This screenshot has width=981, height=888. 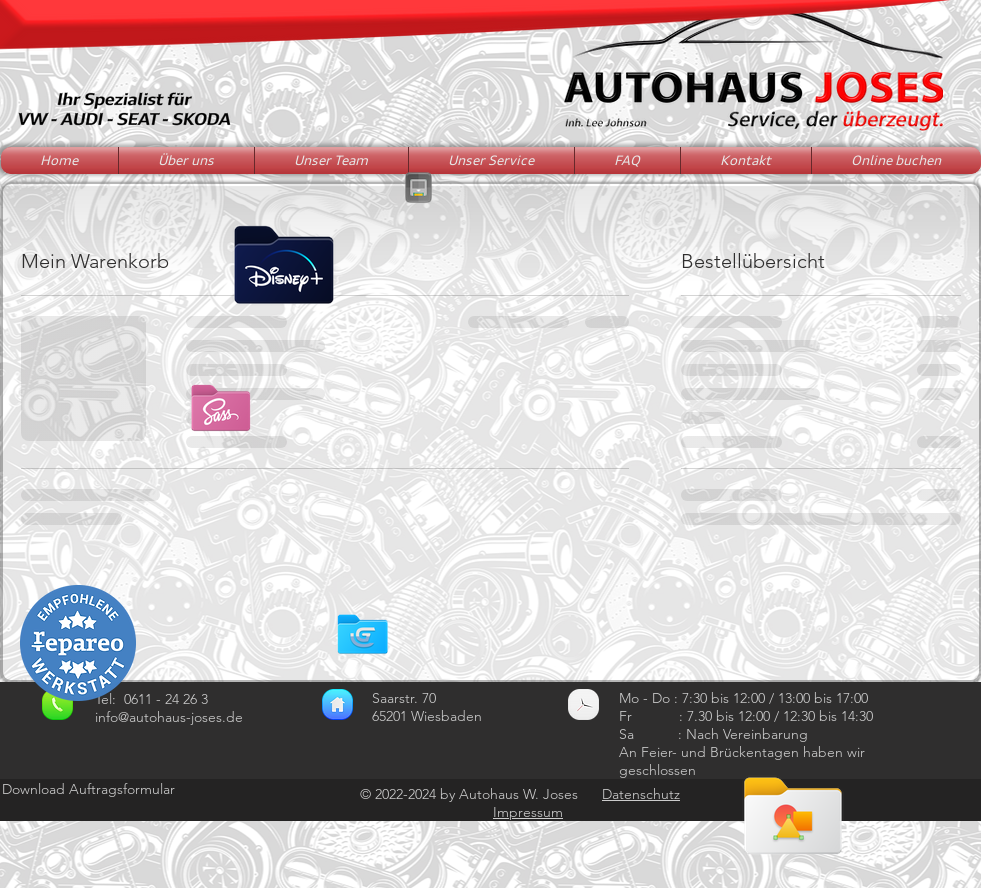 I want to click on open disney+ media folder, so click(x=283, y=267).